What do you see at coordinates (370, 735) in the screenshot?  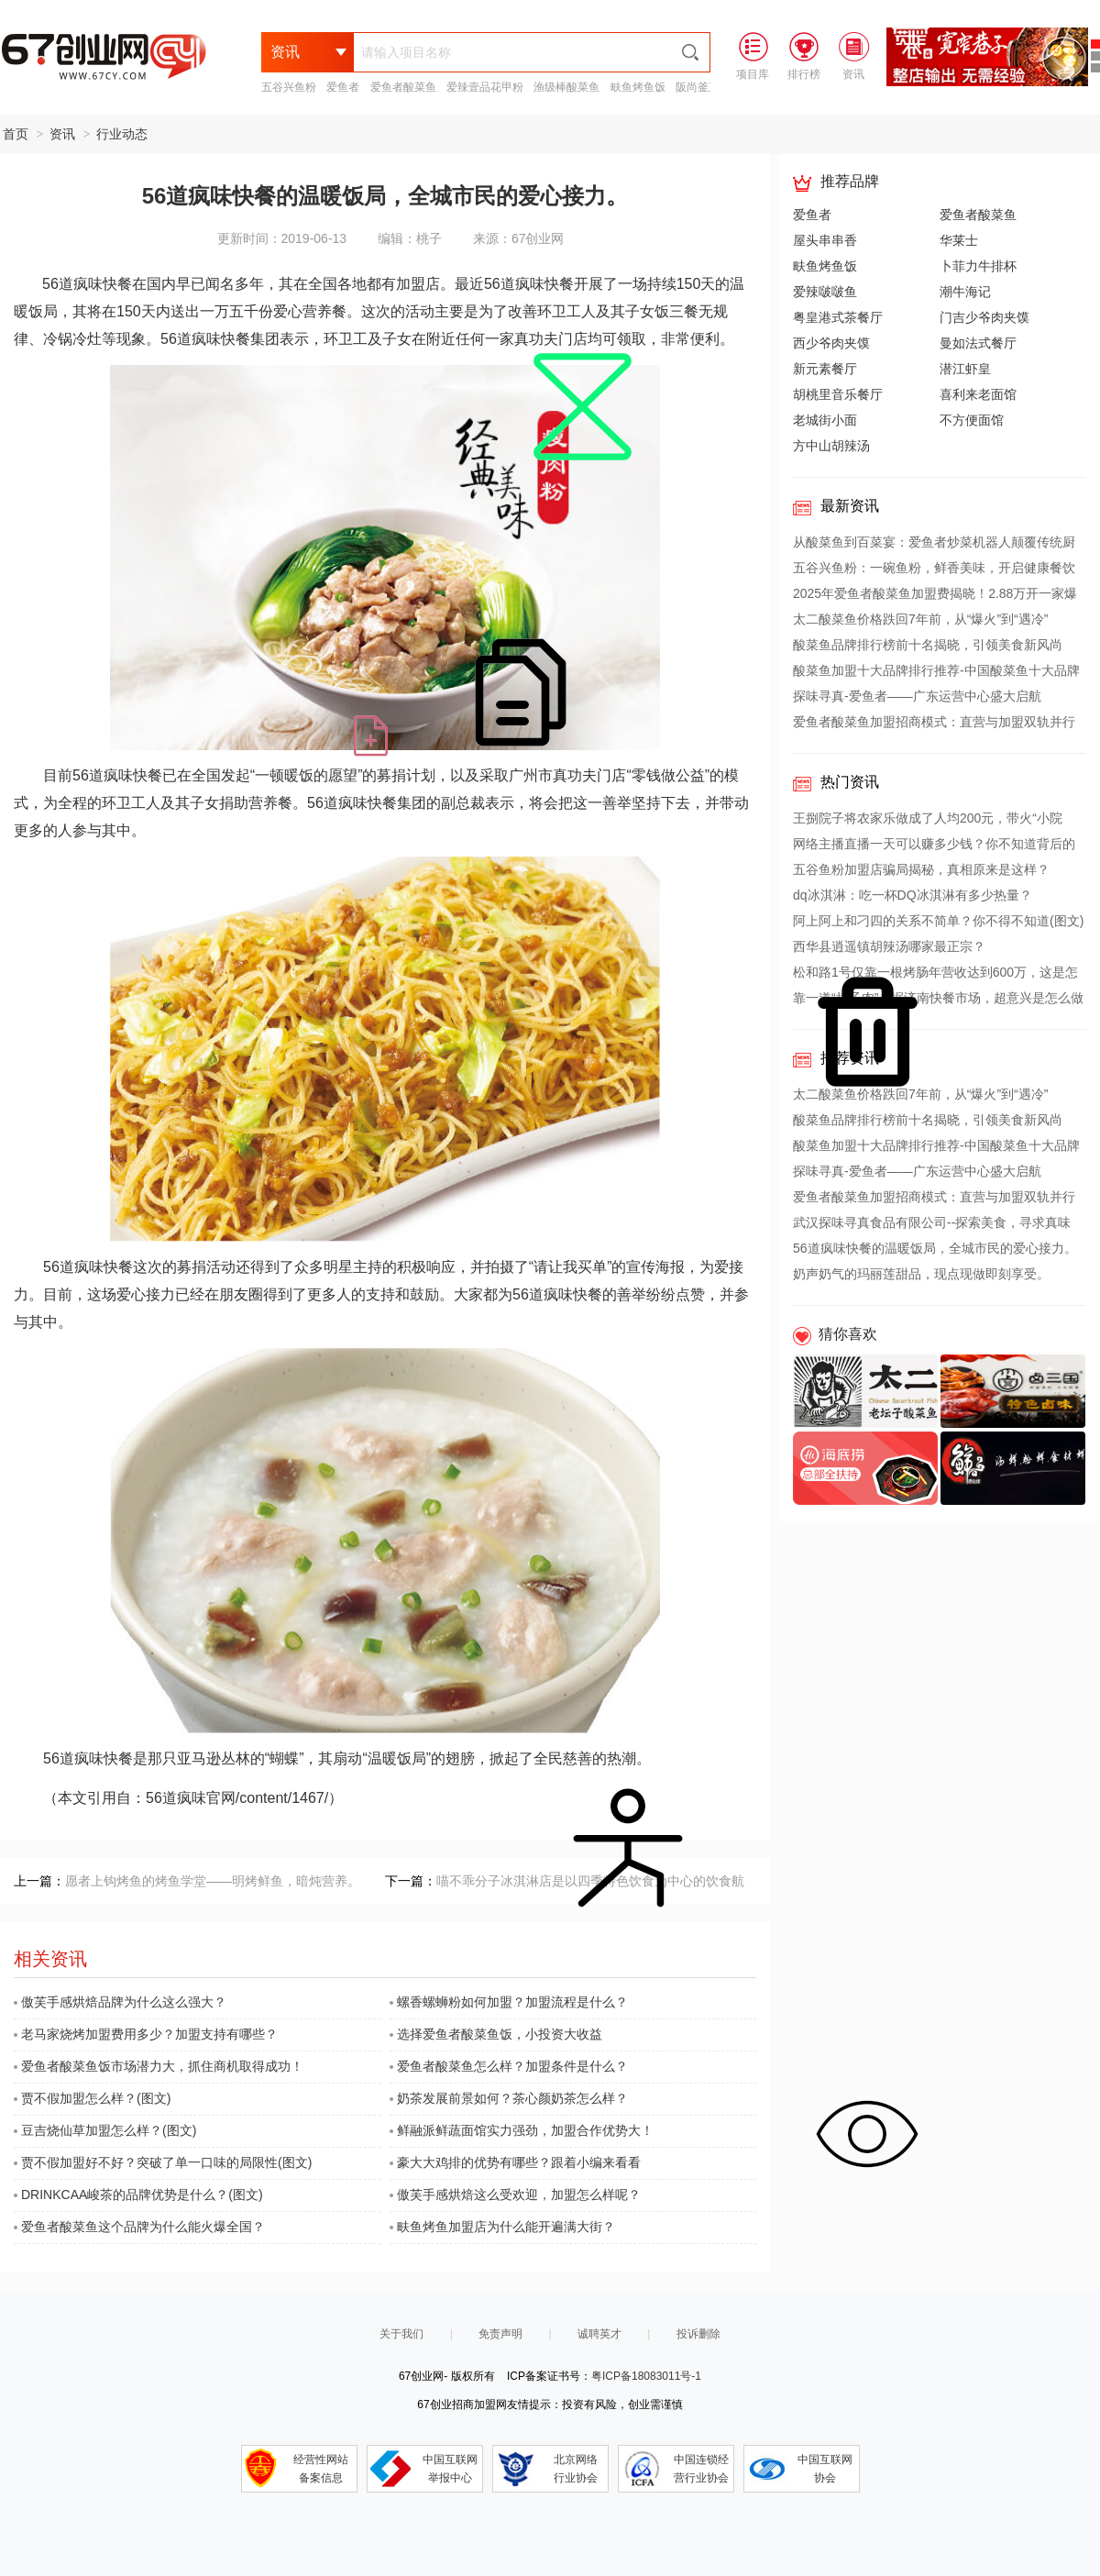 I see `create a new file` at bounding box center [370, 735].